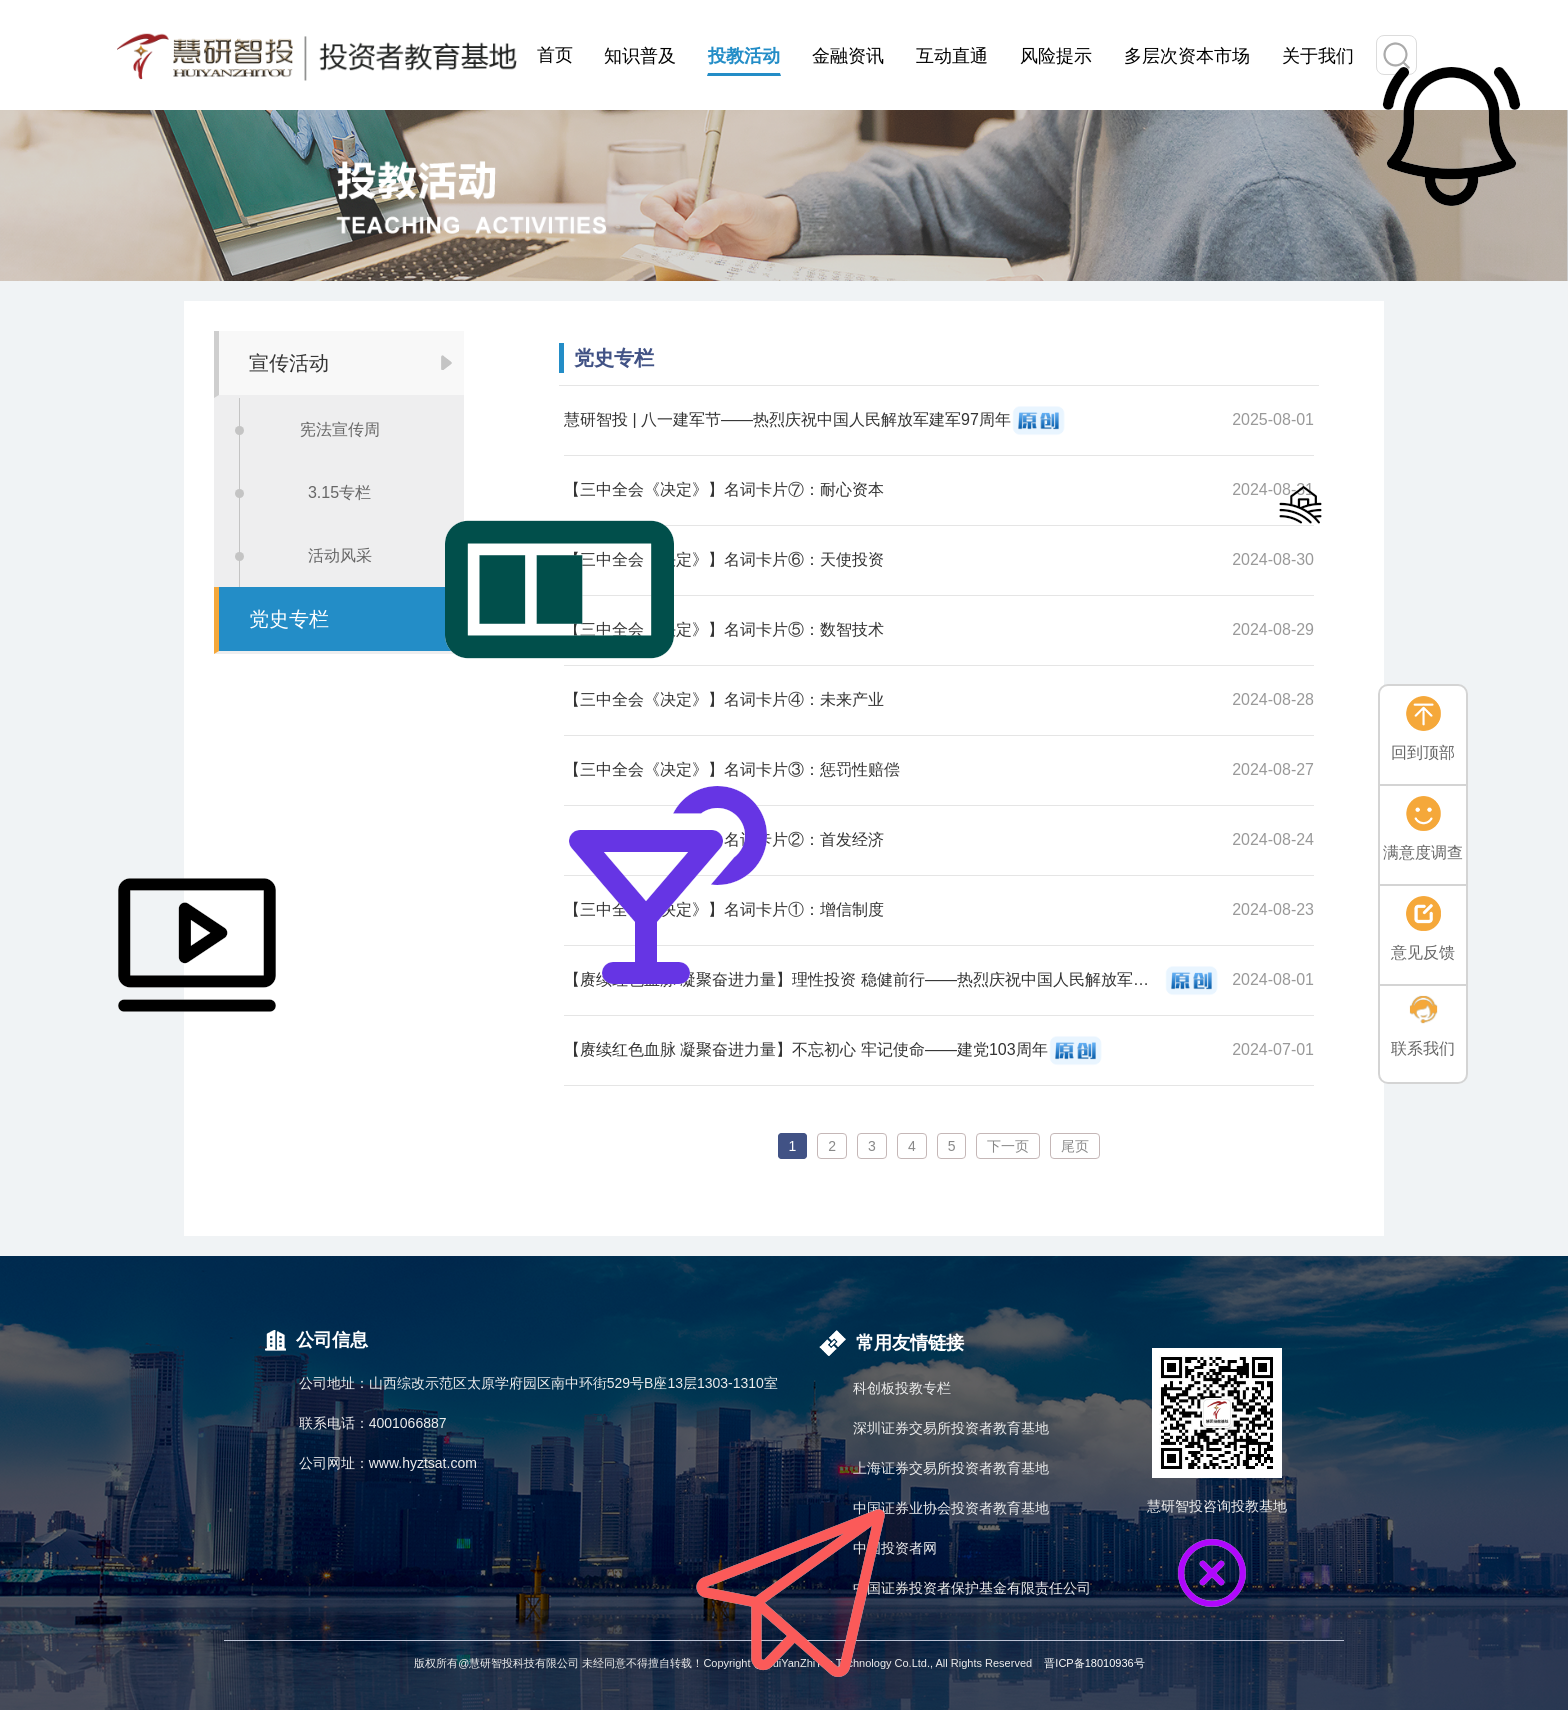 This screenshot has height=1710, width=1568. Describe the element at coordinates (797, 1596) in the screenshot. I see `open Telegram messaging app` at that location.